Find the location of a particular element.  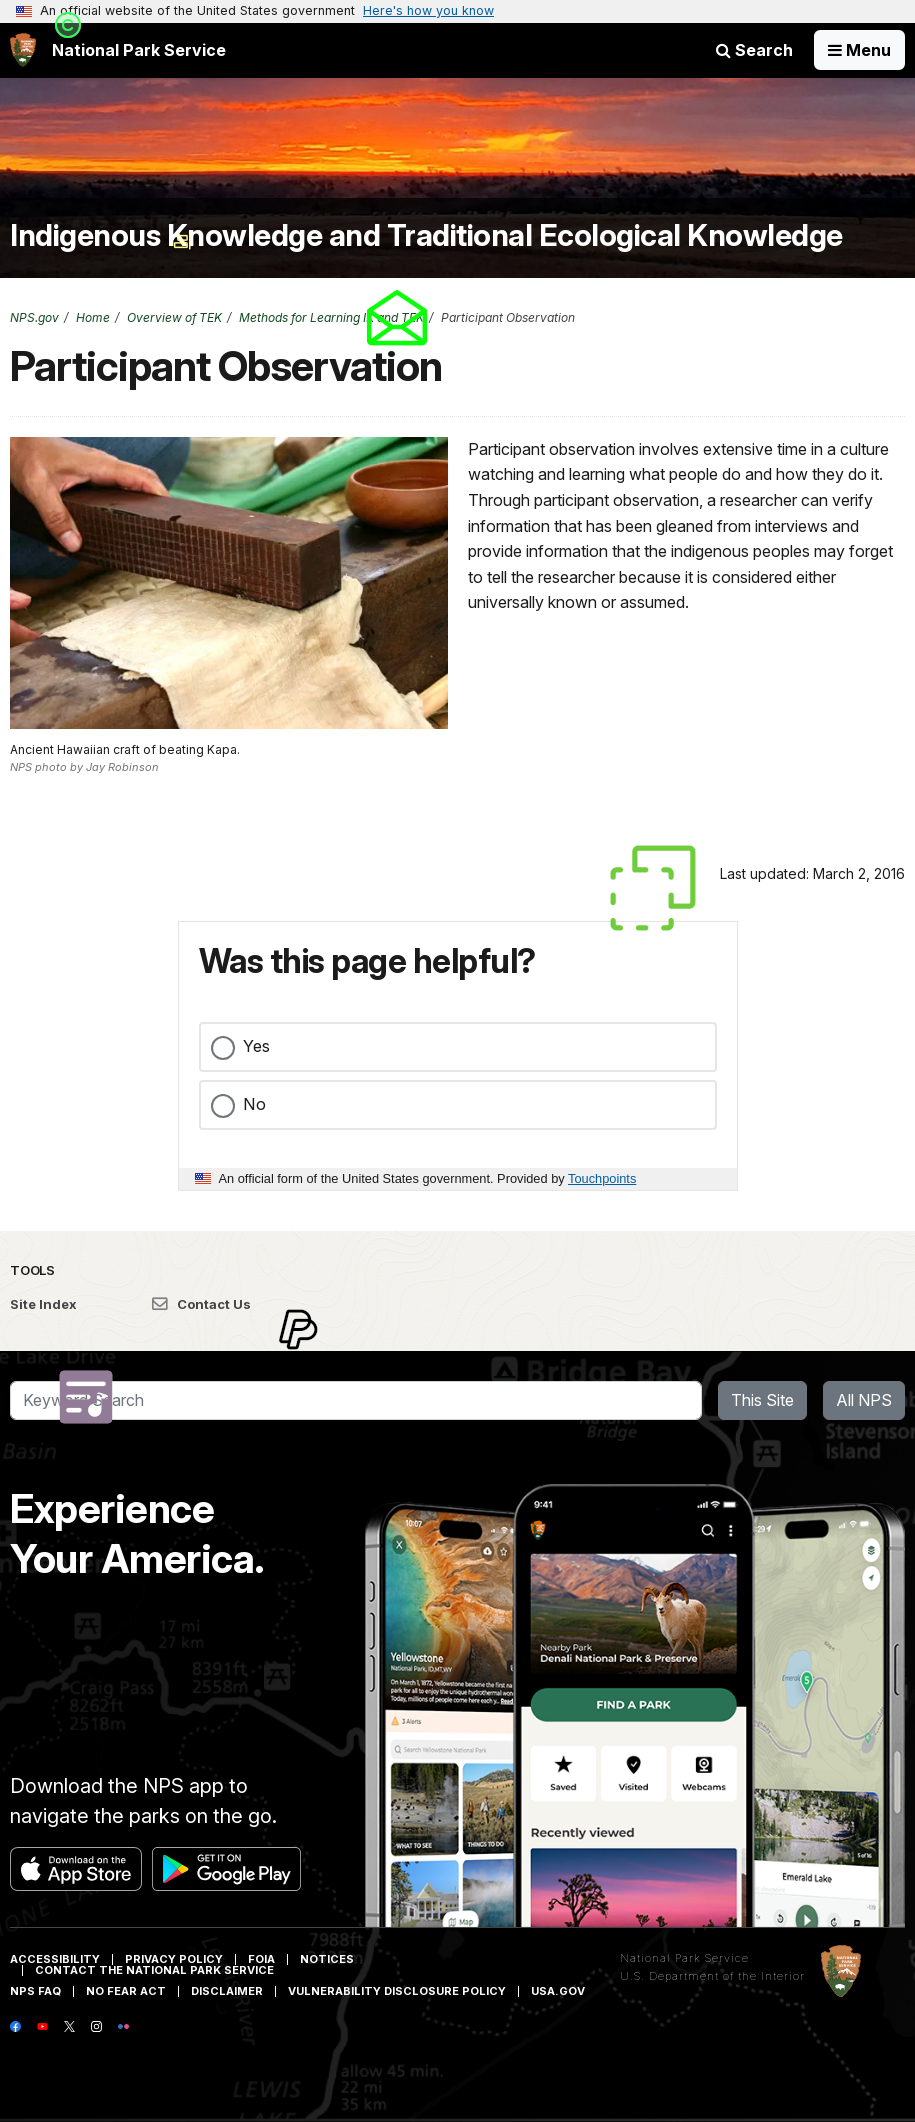

align text or content to the right is located at coordinates (182, 241).